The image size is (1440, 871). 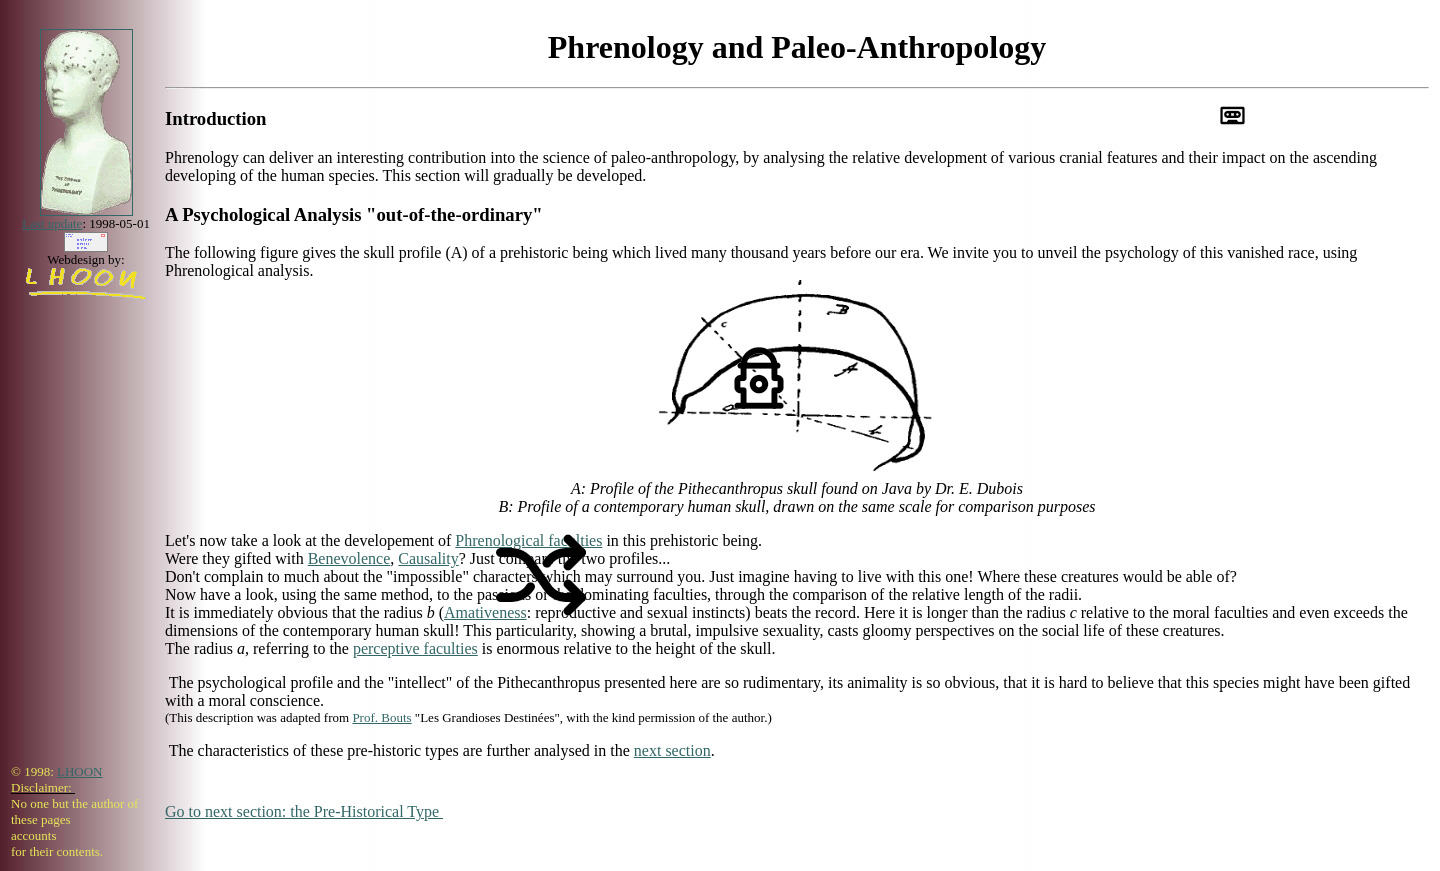 What do you see at coordinates (541, 575) in the screenshot?
I see `shuffle or randomize content` at bounding box center [541, 575].